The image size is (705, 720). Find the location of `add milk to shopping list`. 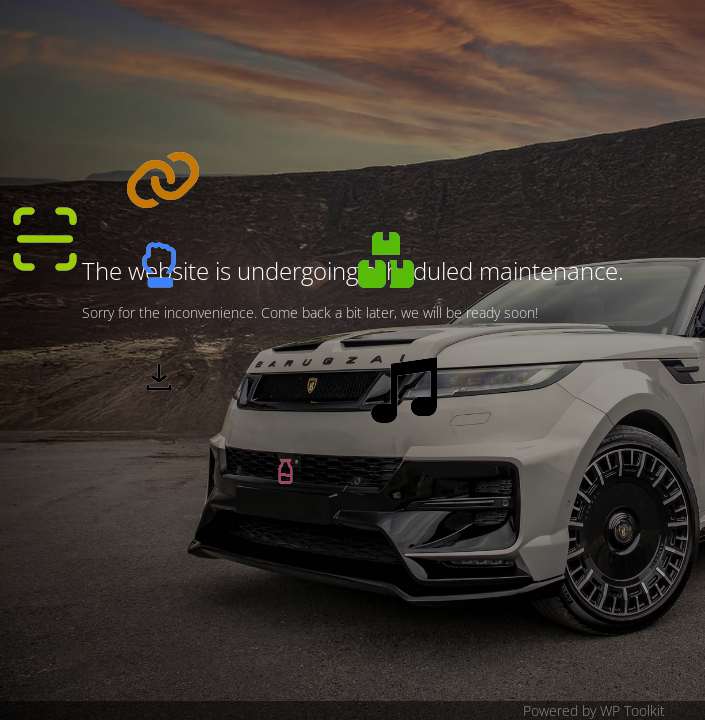

add milk to shopping list is located at coordinates (285, 471).